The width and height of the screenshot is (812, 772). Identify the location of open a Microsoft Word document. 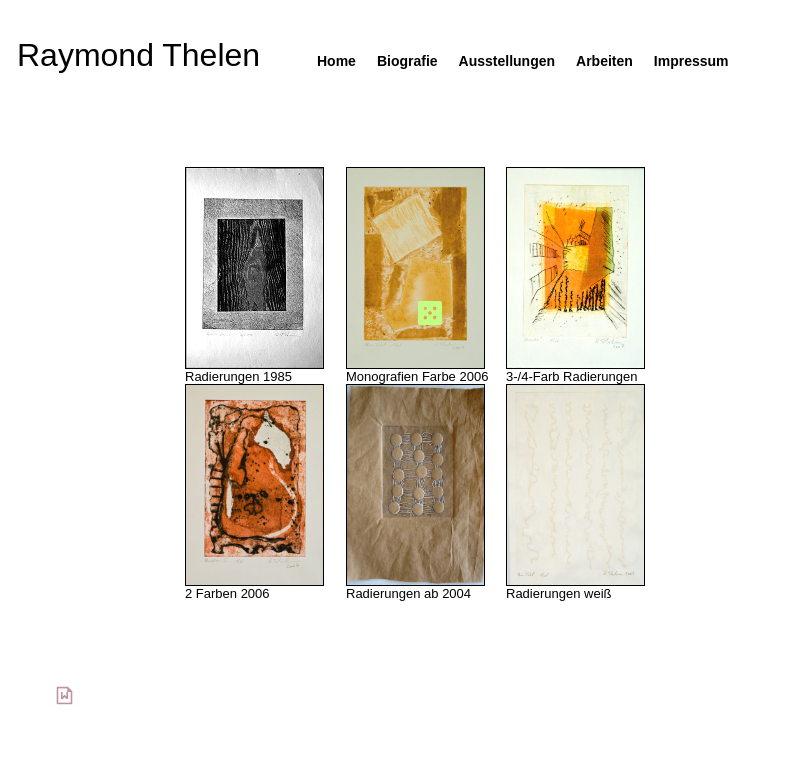
(64, 695).